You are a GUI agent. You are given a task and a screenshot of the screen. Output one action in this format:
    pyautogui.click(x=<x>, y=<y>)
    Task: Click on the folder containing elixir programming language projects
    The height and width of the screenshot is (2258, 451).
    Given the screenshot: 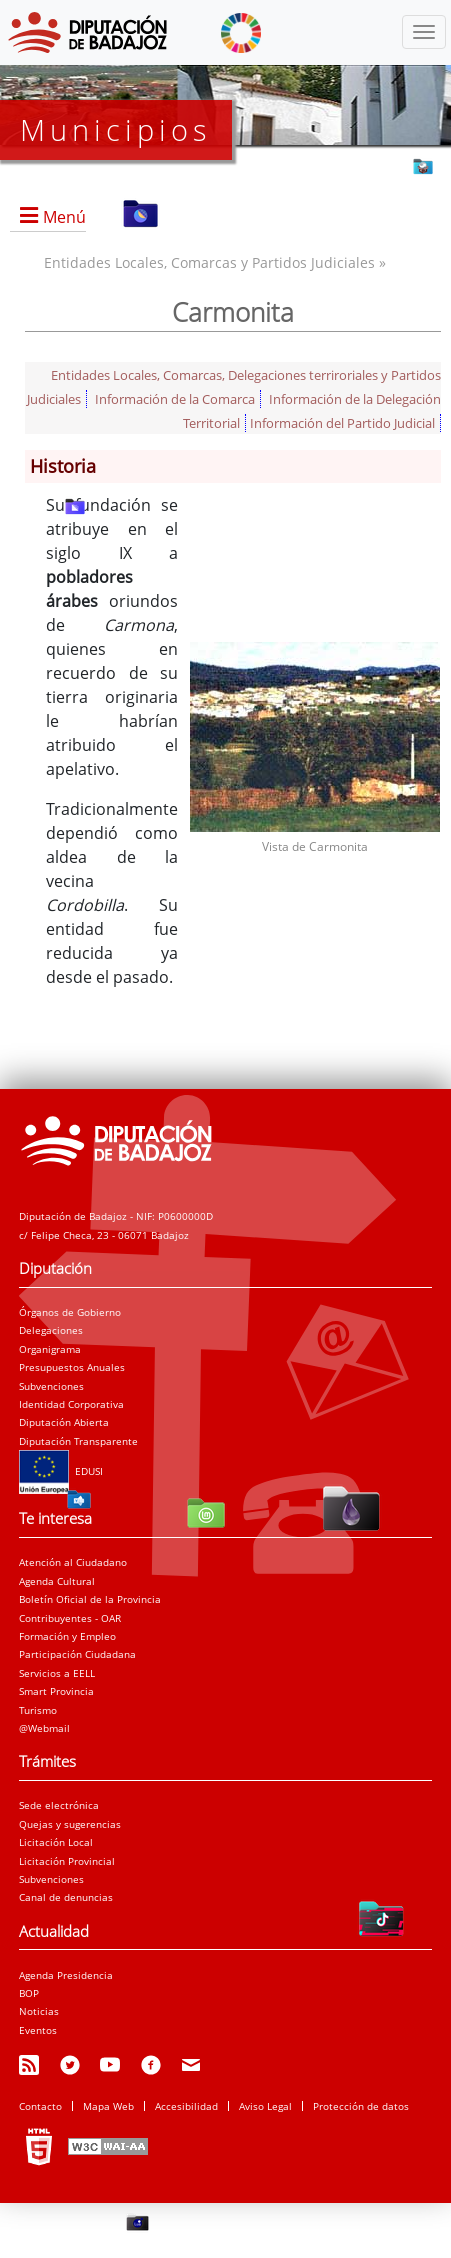 What is the action you would take?
    pyautogui.click(x=351, y=1510)
    